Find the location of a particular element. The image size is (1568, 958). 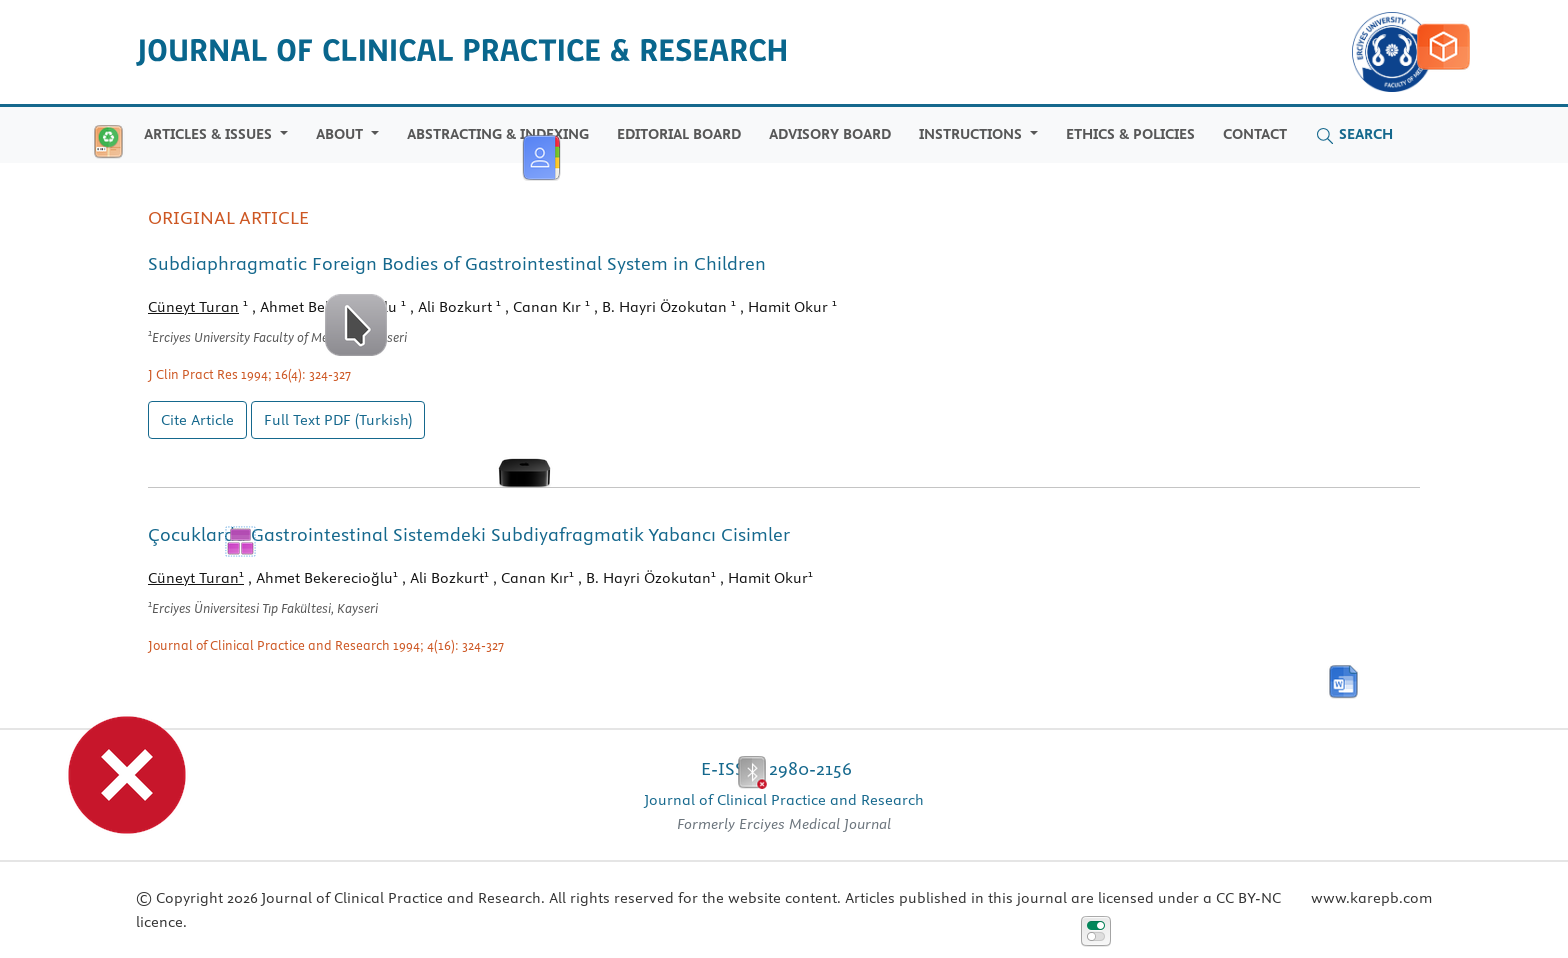

indicates bluetooth is disabled is located at coordinates (752, 772).